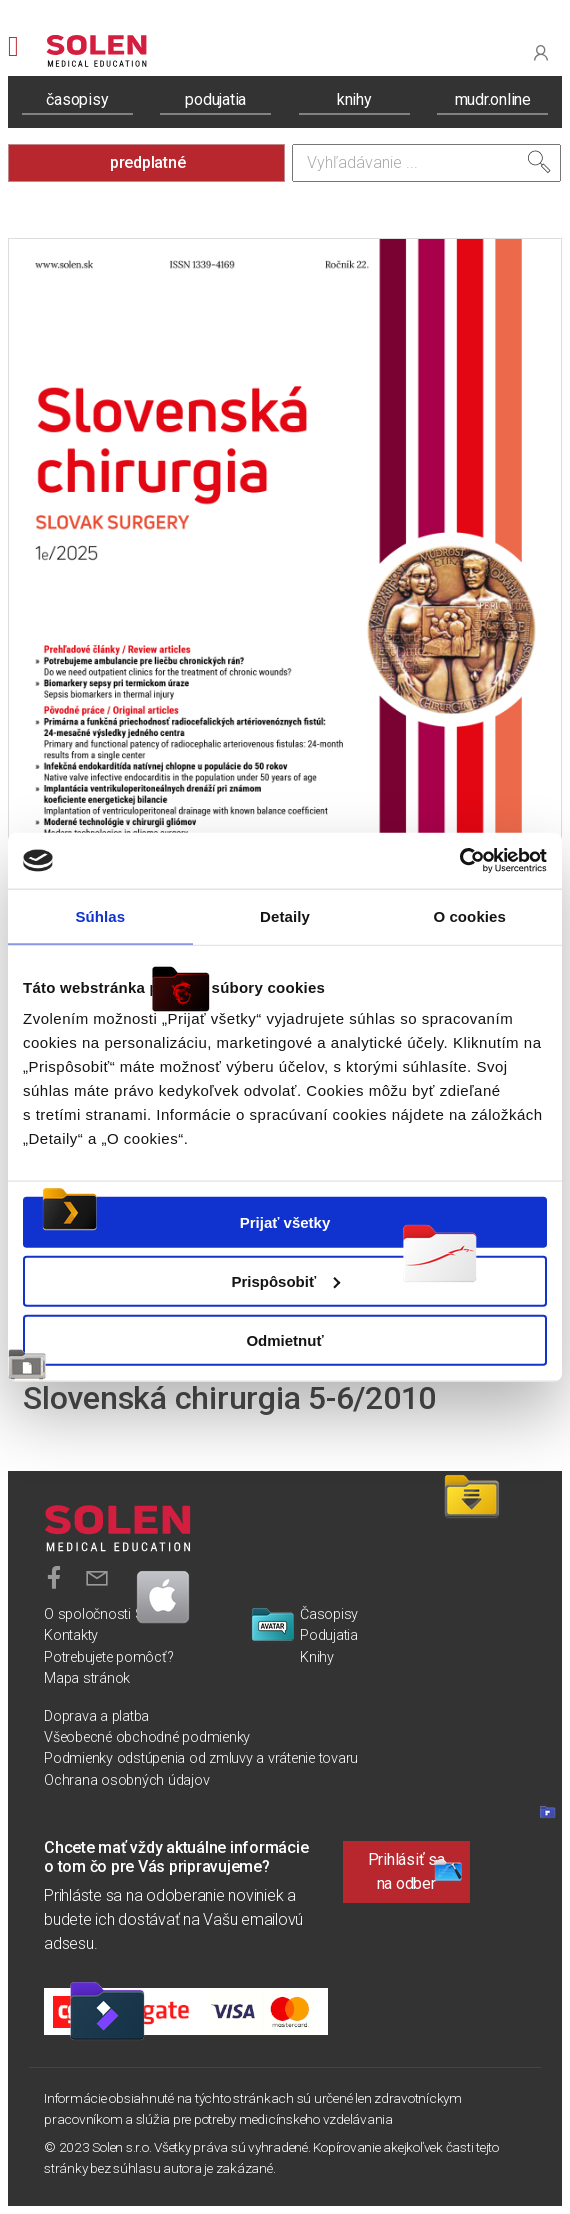  What do you see at coordinates (471, 1497) in the screenshot?
I see `open your getgo download manager folder` at bounding box center [471, 1497].